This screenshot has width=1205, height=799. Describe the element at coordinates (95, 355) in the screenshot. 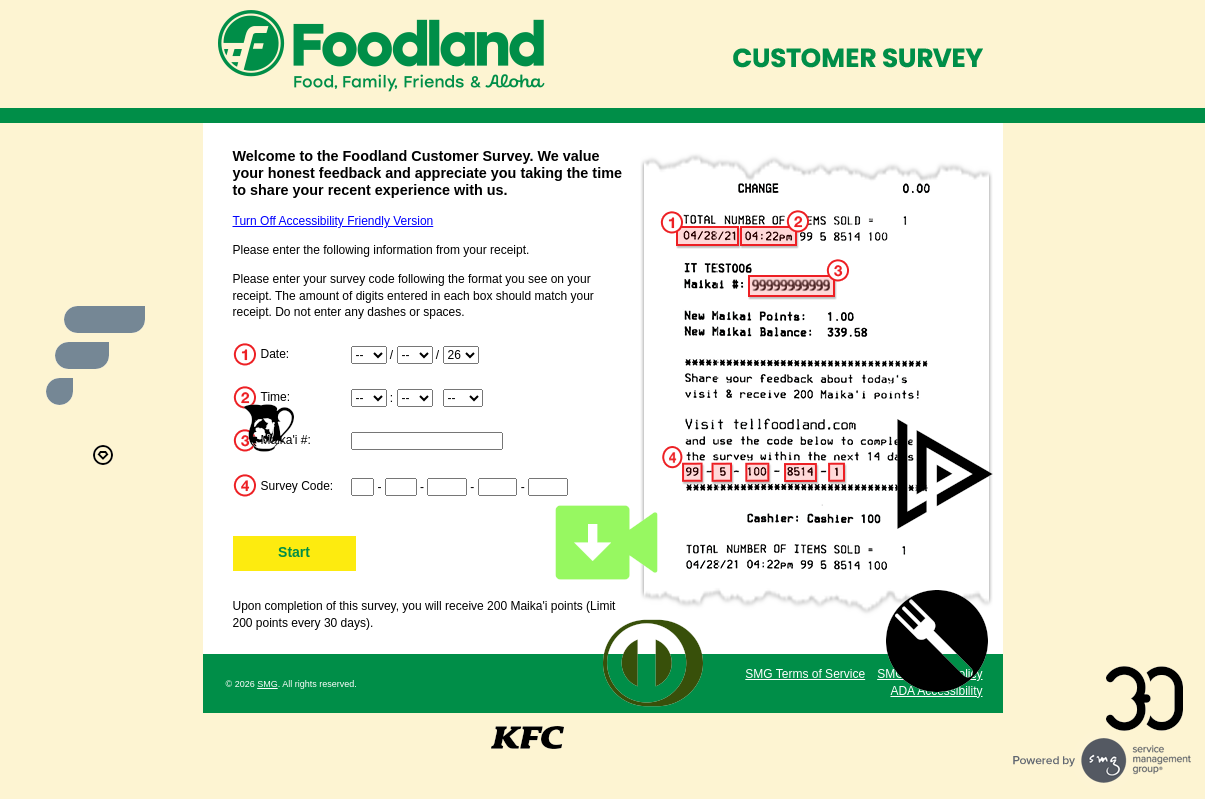

I see `flat.io logo` at that location.